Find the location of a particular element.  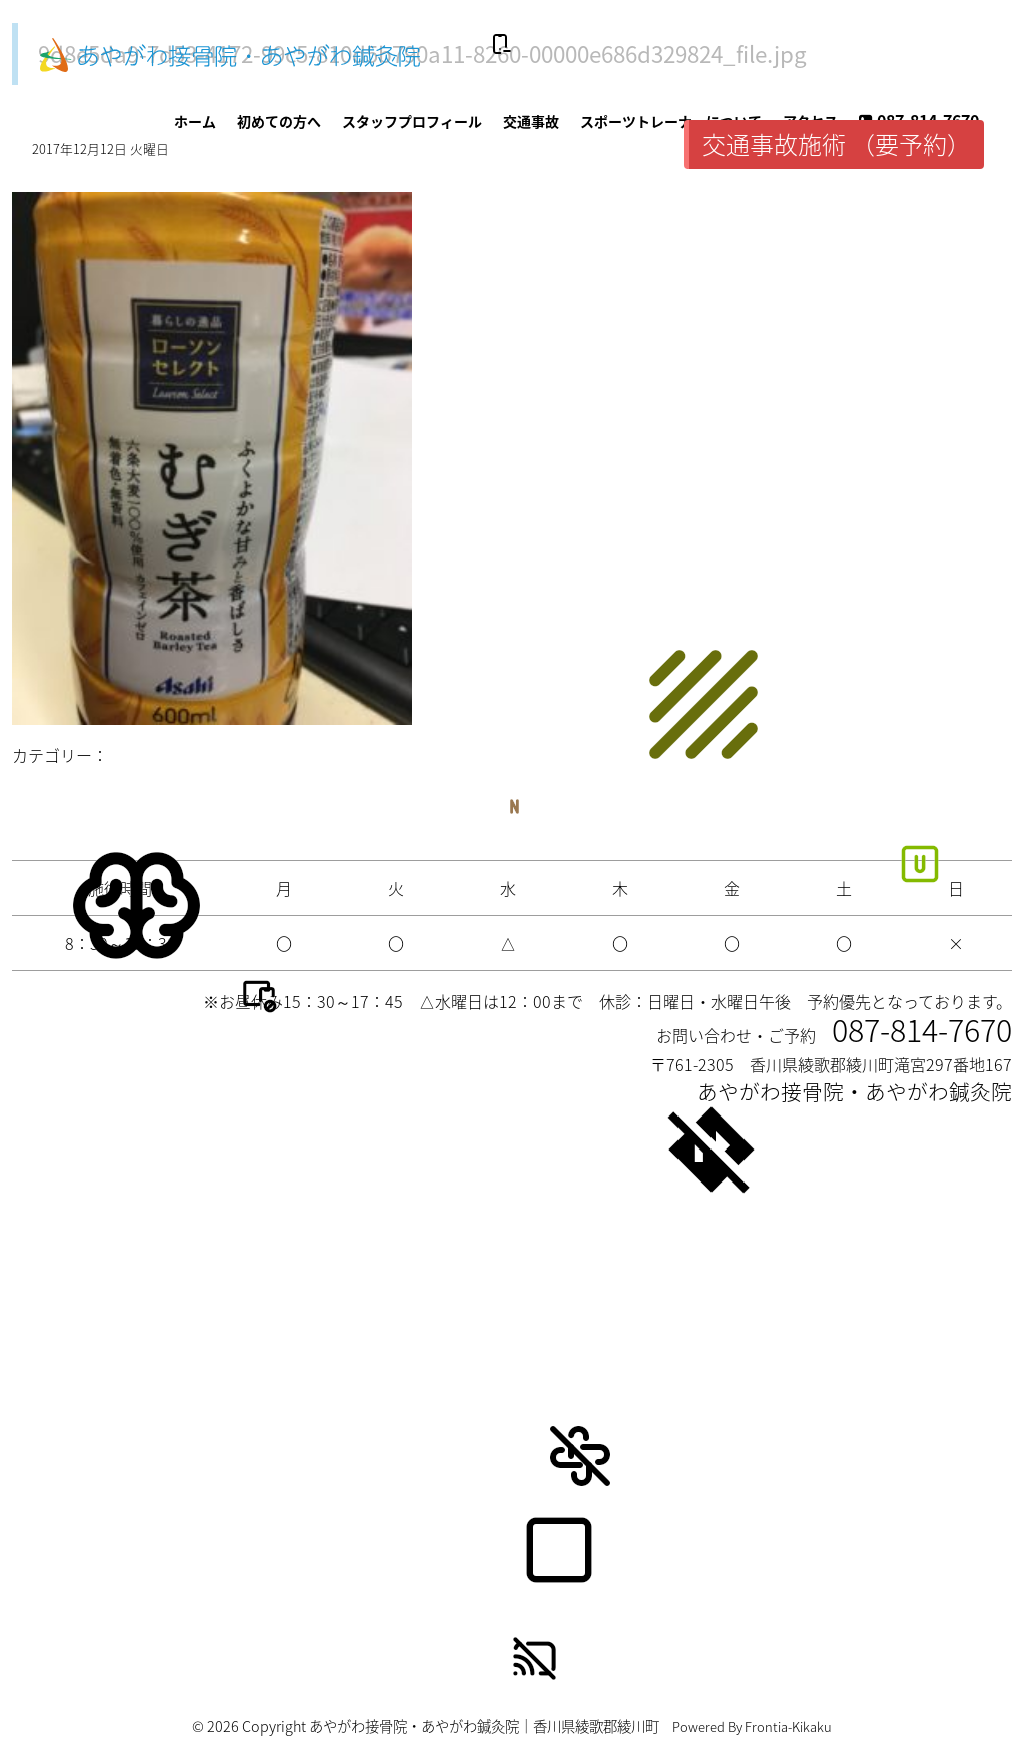

disconnect or unpair a device is located at coordinates (259, 995).